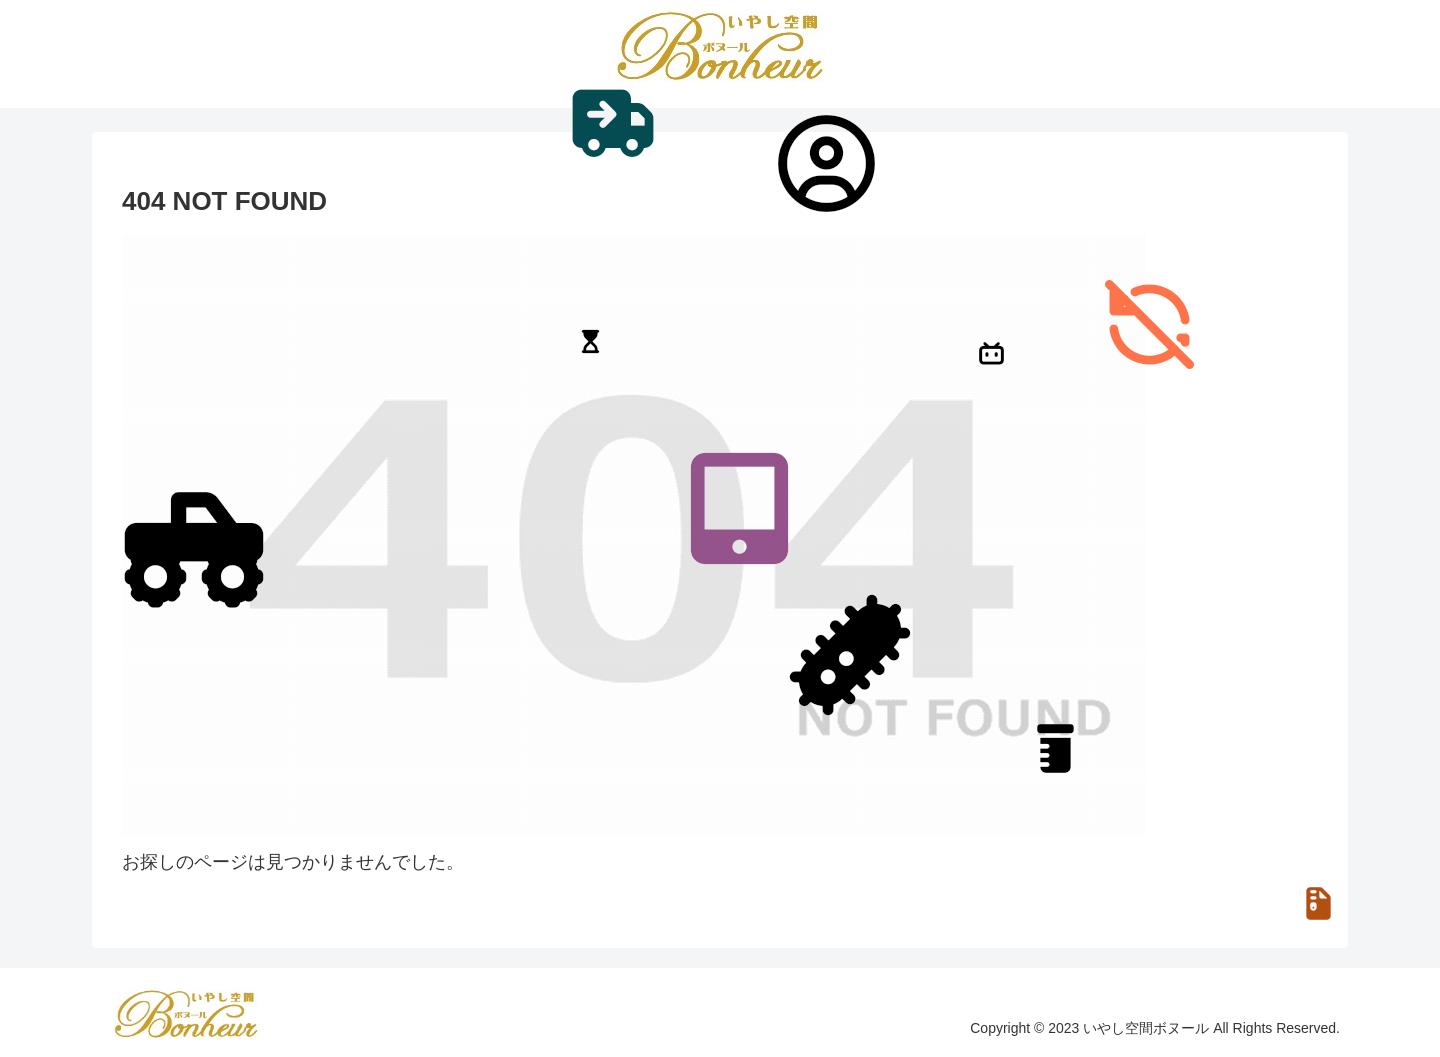 This screenshot has width=1440, height=1057. What do you see at coordinates (826, 163) in the screenshot?
I see `view your profile` at bounding box center [826, 163].